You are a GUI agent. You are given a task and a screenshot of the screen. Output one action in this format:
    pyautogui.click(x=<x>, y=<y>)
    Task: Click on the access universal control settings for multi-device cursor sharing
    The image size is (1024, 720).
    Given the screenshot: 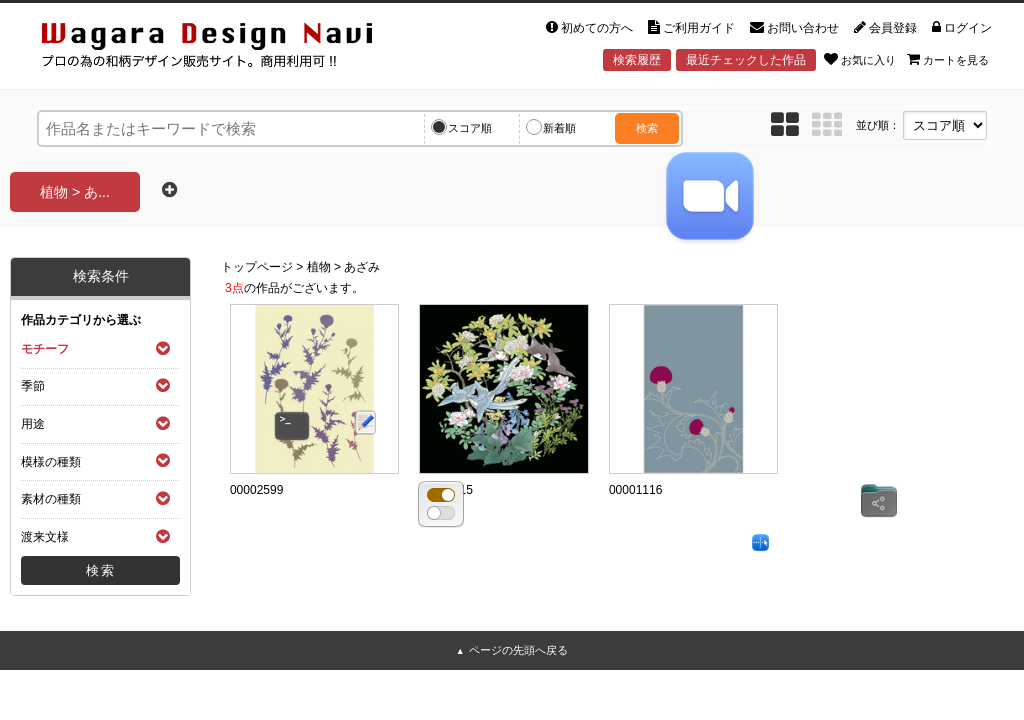 What is the action you would take?
    pyautogui.click(x=760, y=542)
    